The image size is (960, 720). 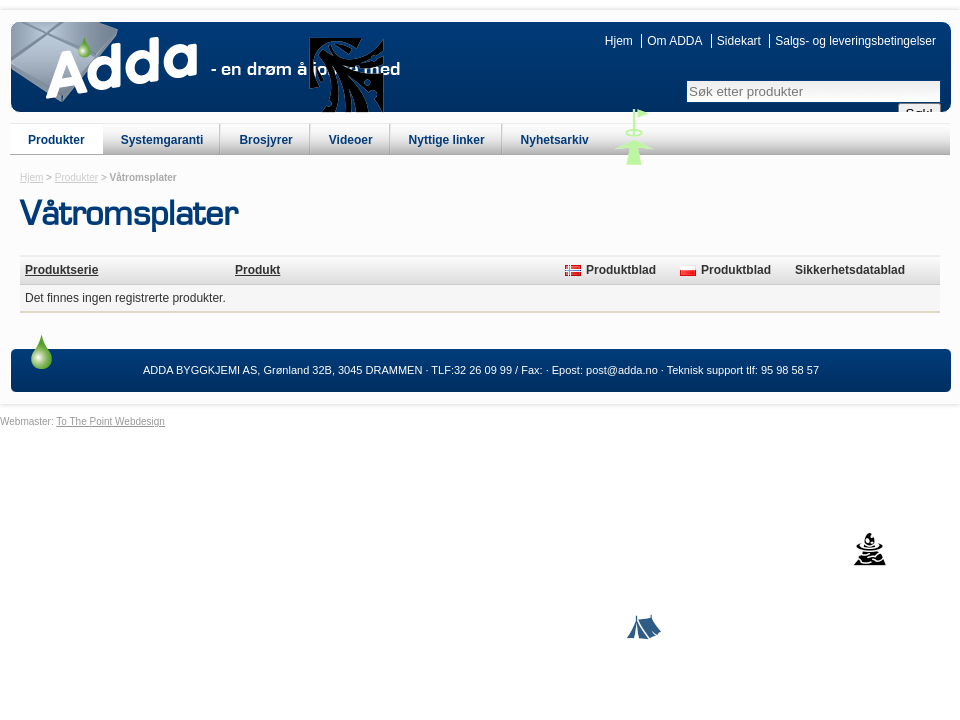 What do you see at coordinates (634, 137) in the screenshot?
I see `navigate to objective marker` at bounding box center [634, 137].